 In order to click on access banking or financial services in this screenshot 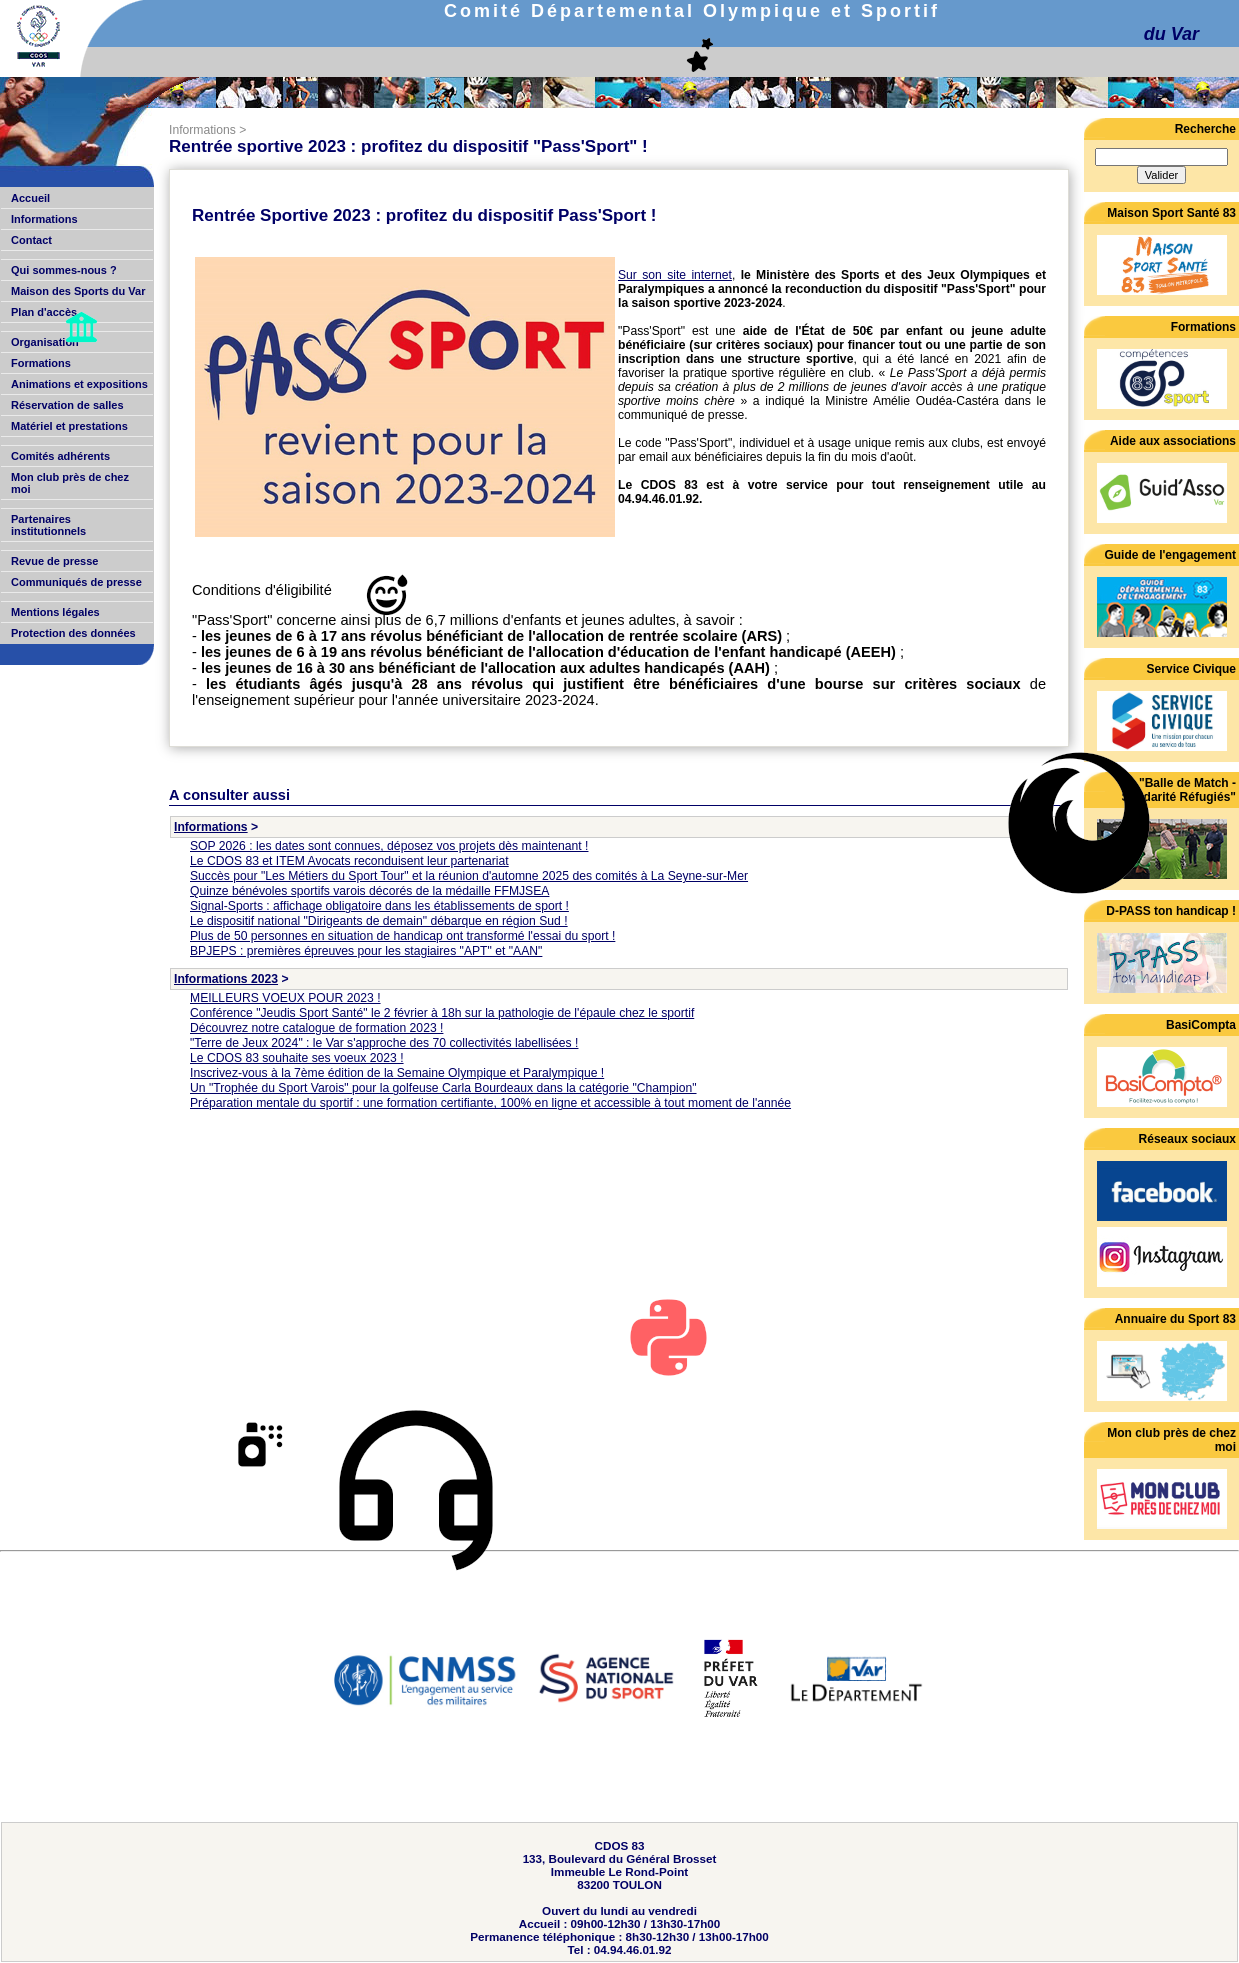, I will do `click(81, 326)`.